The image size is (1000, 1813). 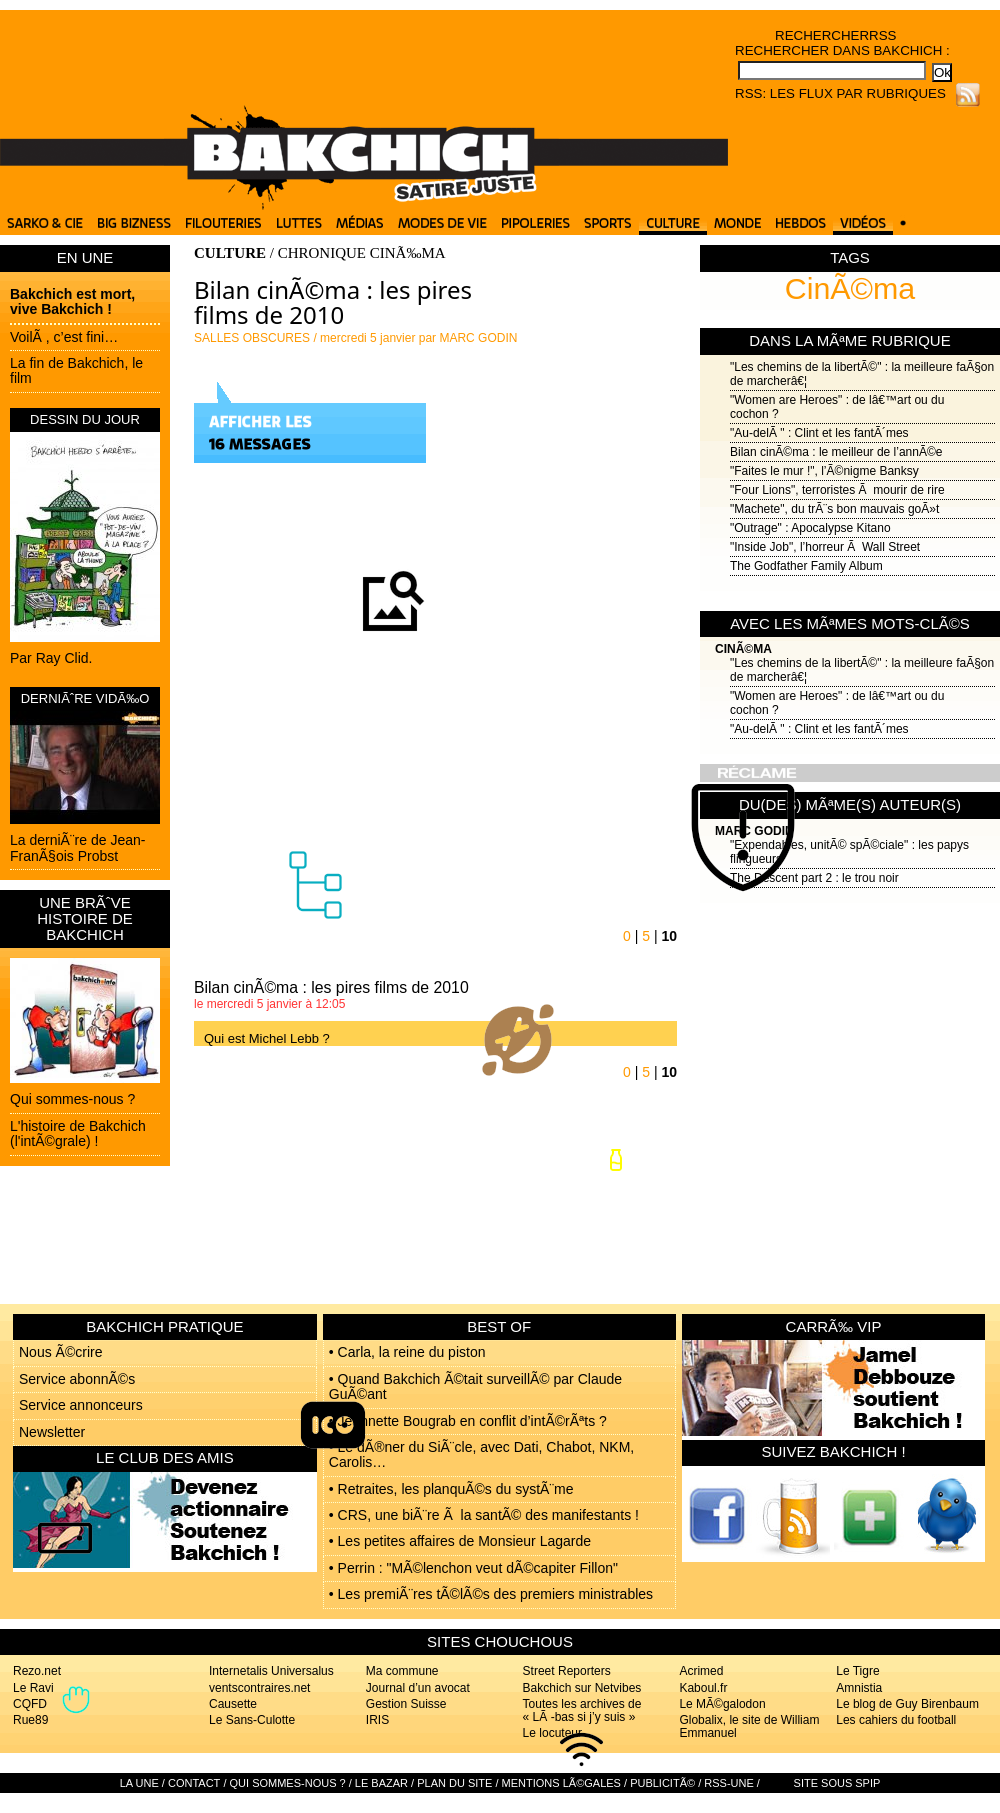 What do you see at coordinates (313, 885) in the screenshot?
I see `view hierarchical folder structure` at bounding box center [313, 885].